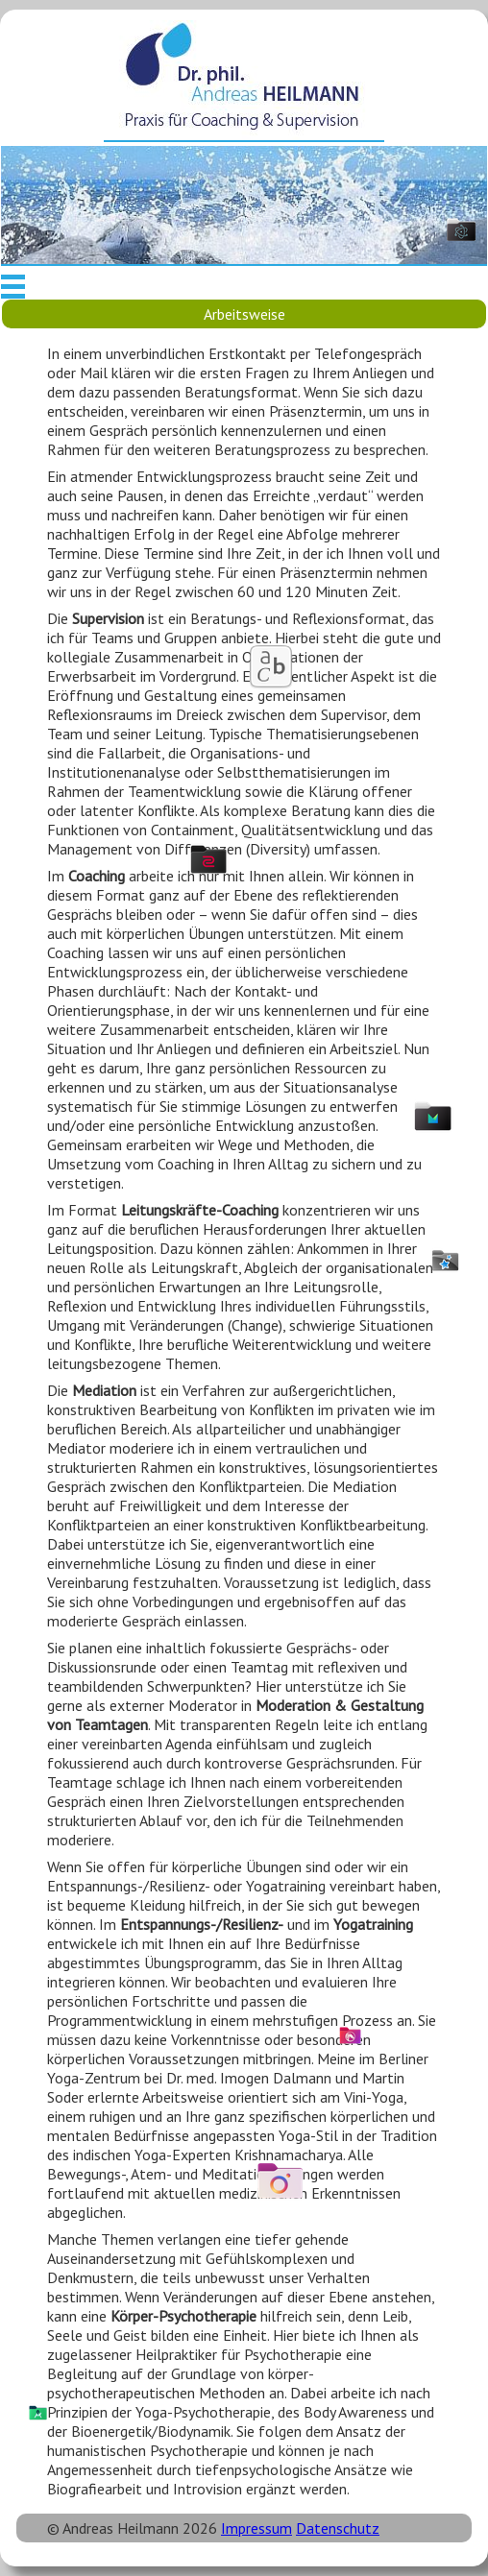 The width and height of the screenshot is (488, 2576). Describe the element at coordinates (445, 1261) in the screenshot. I see `open your Anki flashcard collection folder` at that location.